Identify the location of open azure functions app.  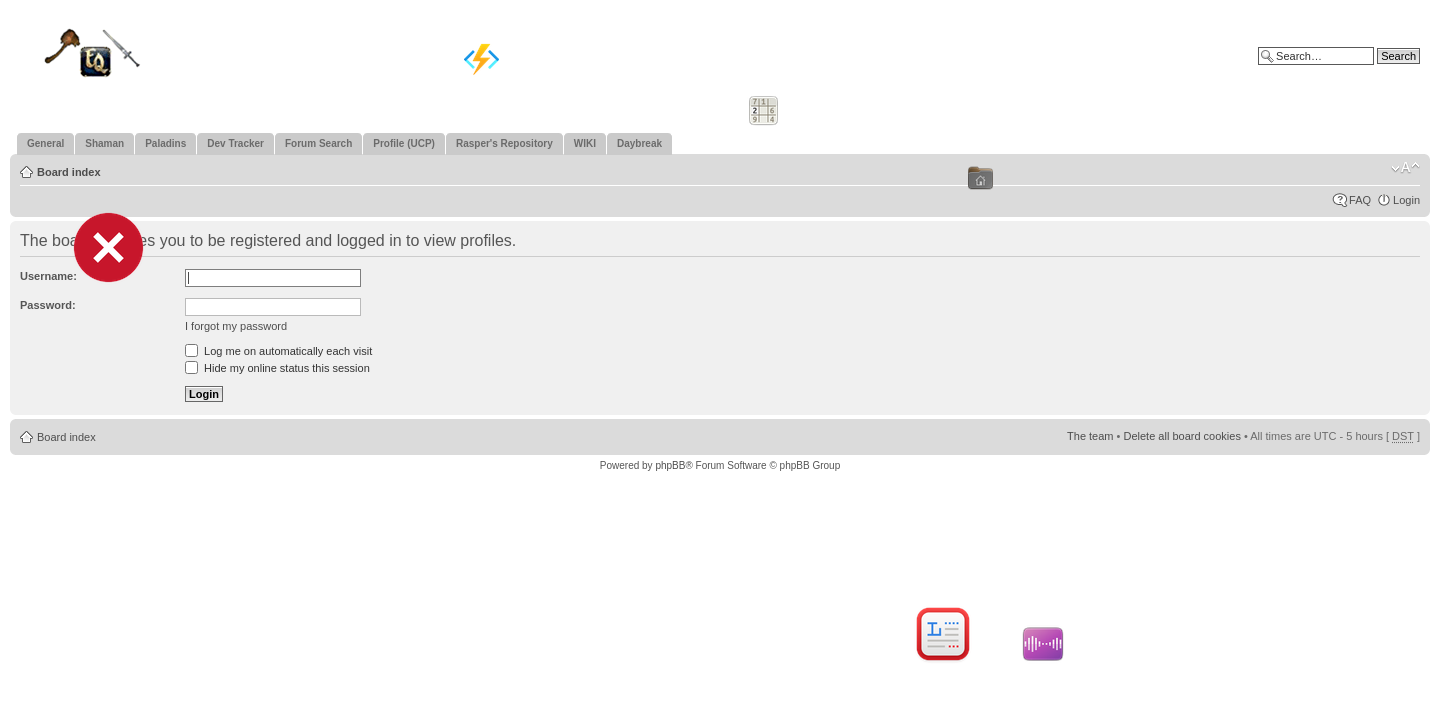
(481, 59).